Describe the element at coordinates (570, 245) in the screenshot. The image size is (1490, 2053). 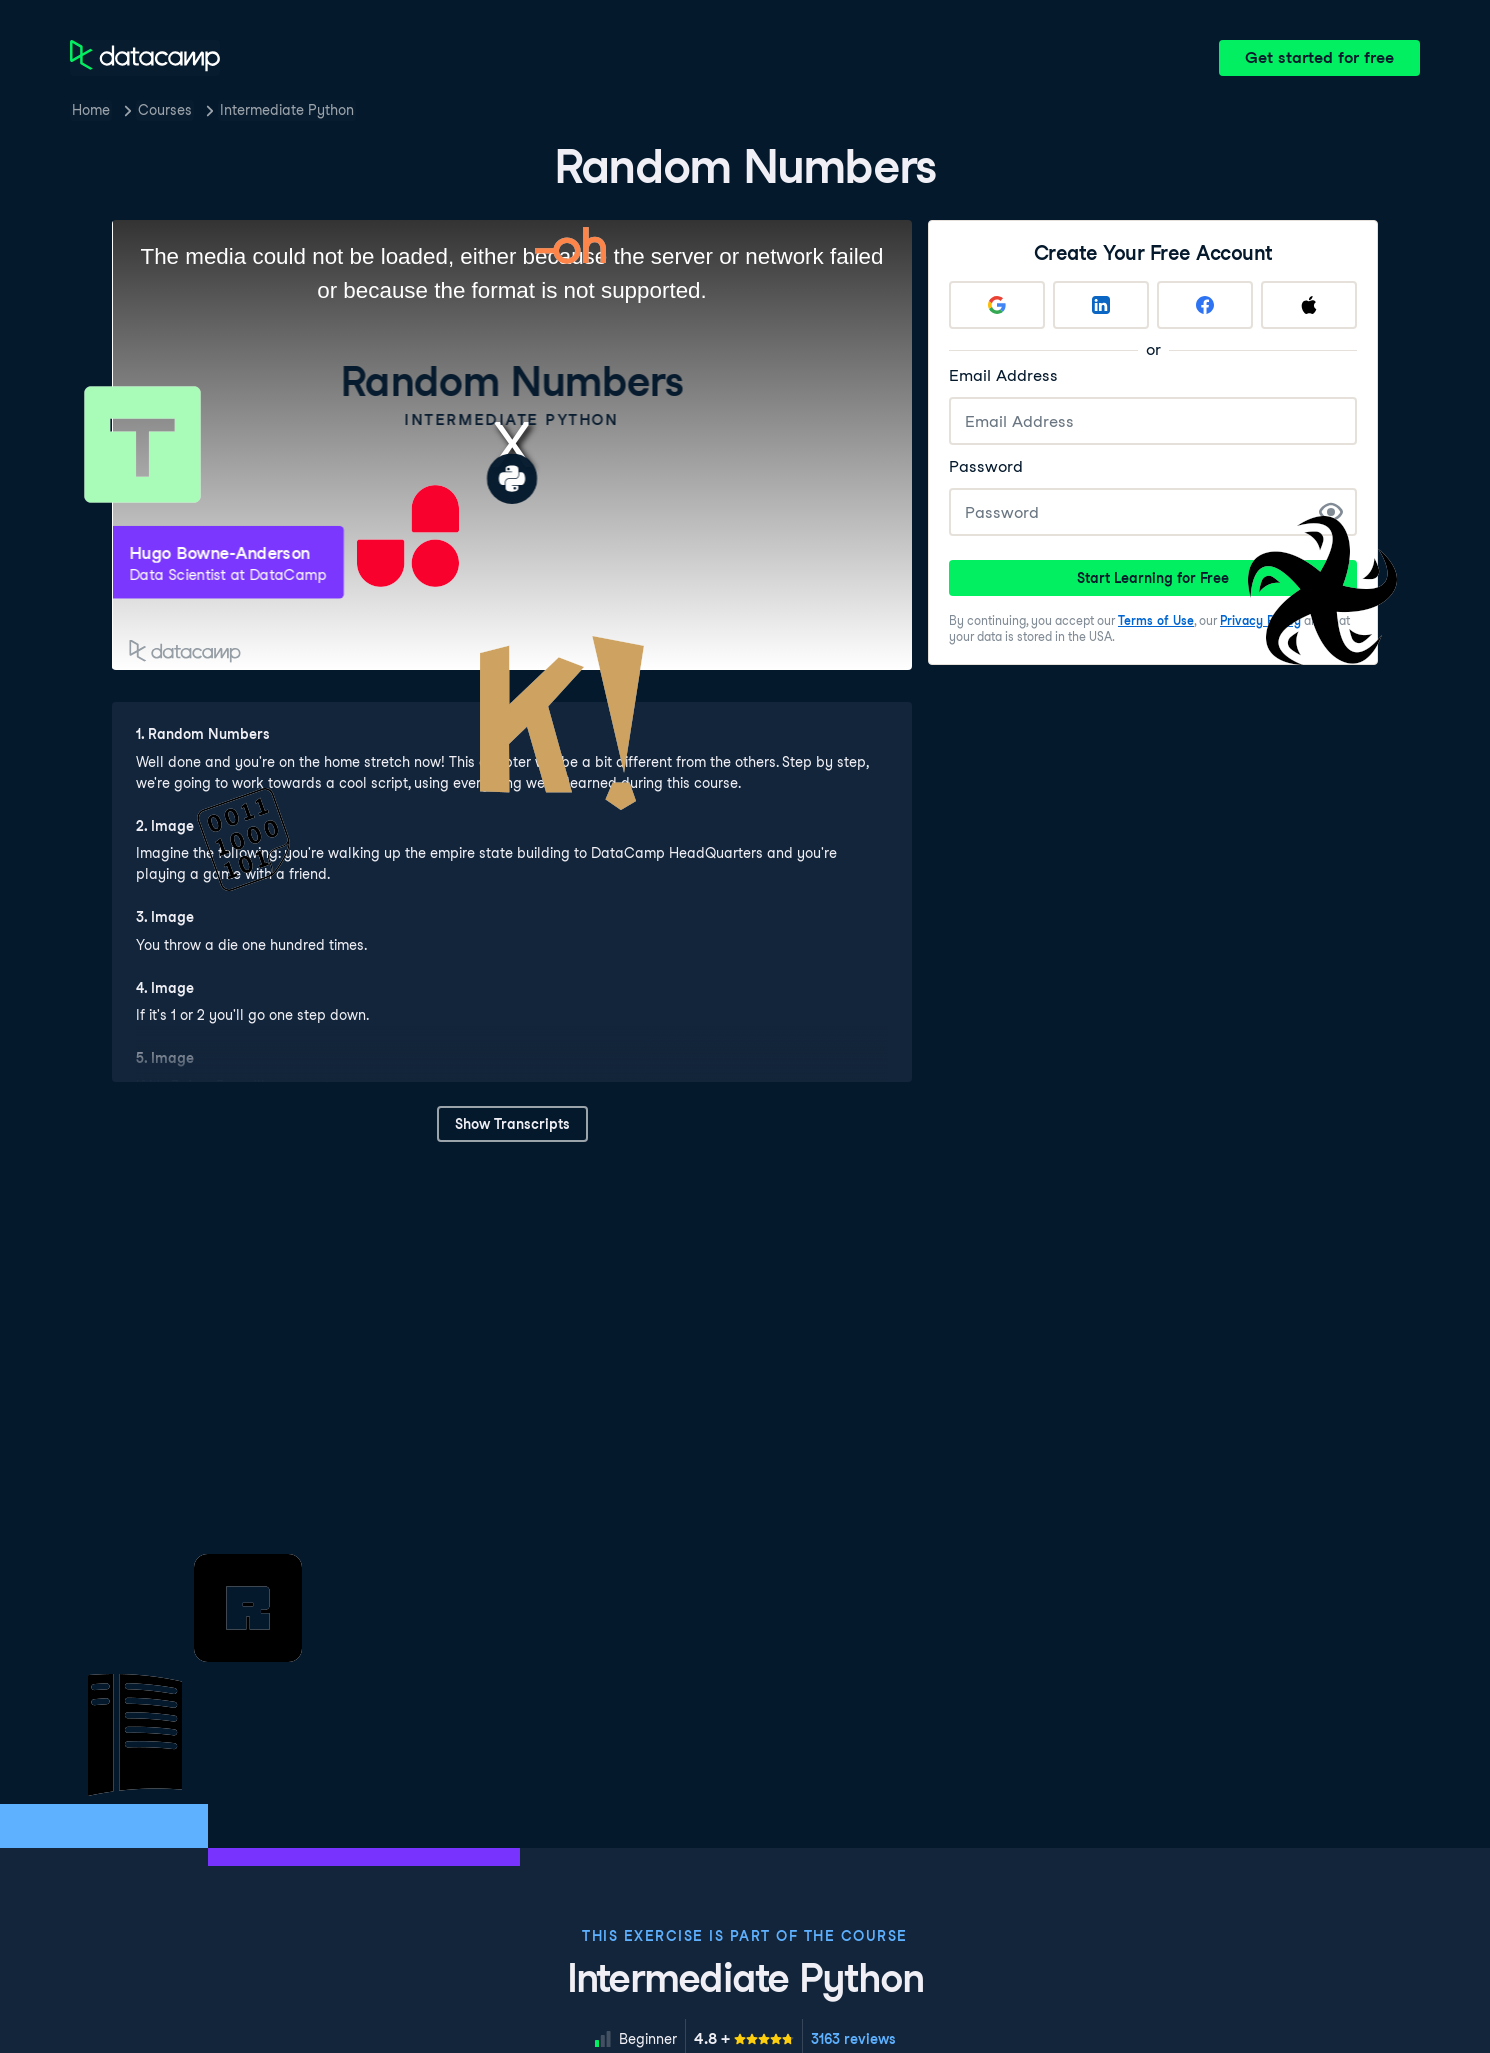
I see `oh dear website monitoring service logo` at that location.